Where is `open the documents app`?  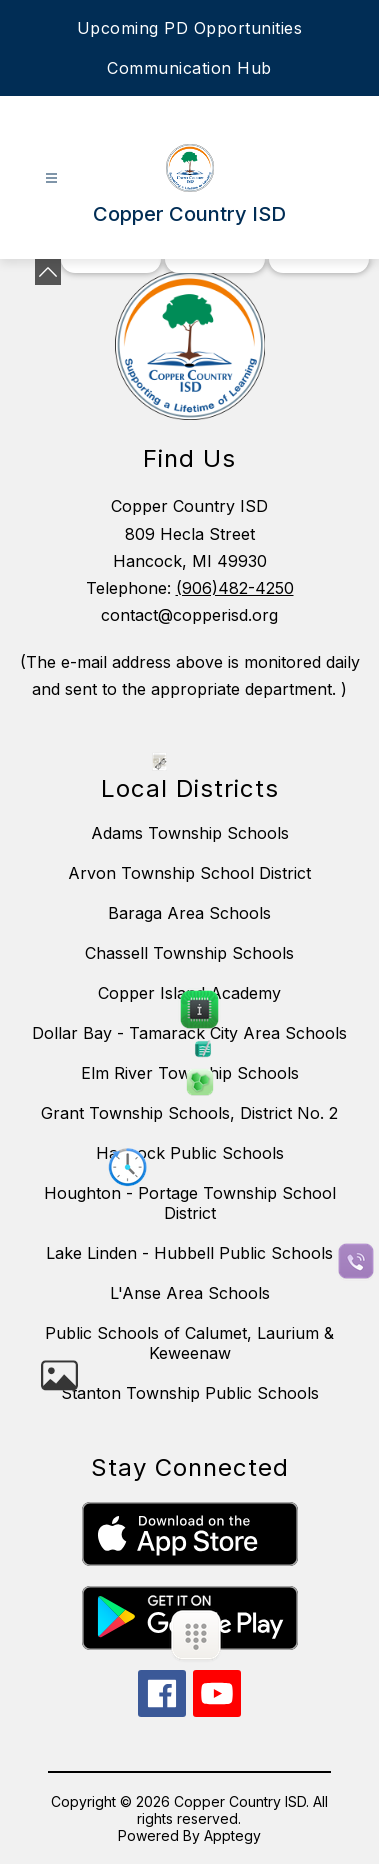 open the documents app is located at coordinates (159, 761).